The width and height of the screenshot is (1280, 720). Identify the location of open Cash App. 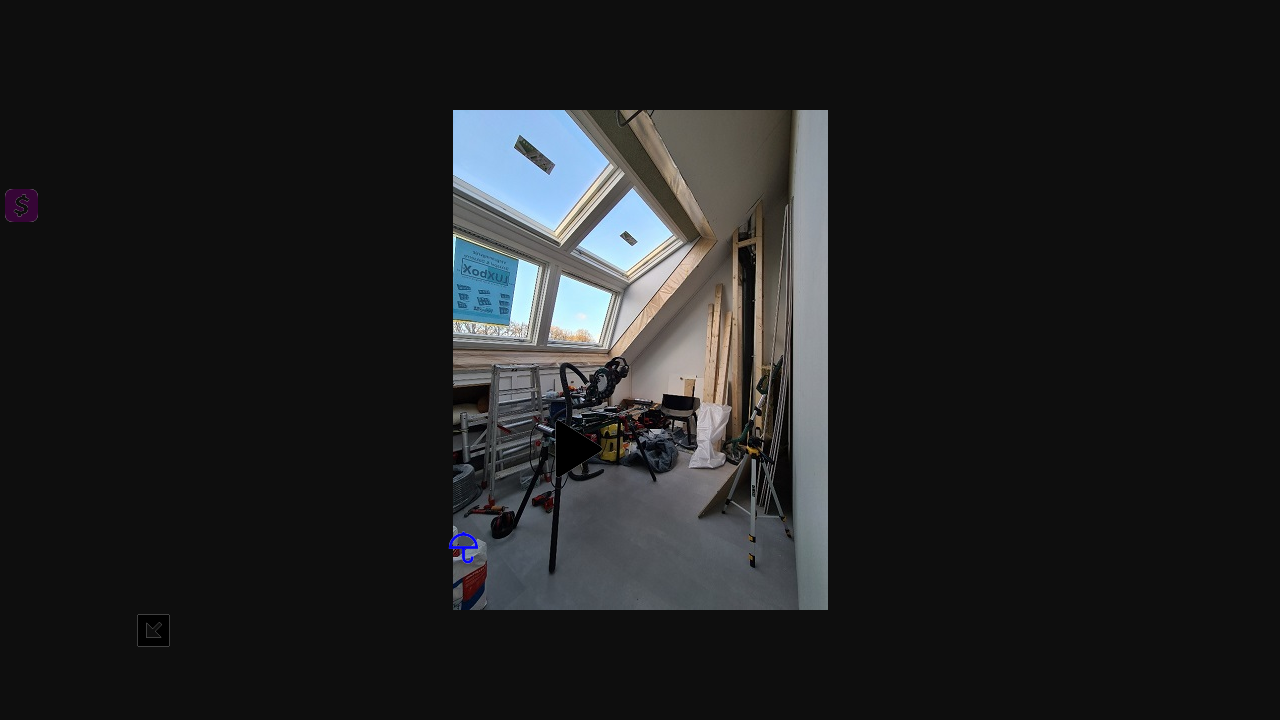
(21, 205).